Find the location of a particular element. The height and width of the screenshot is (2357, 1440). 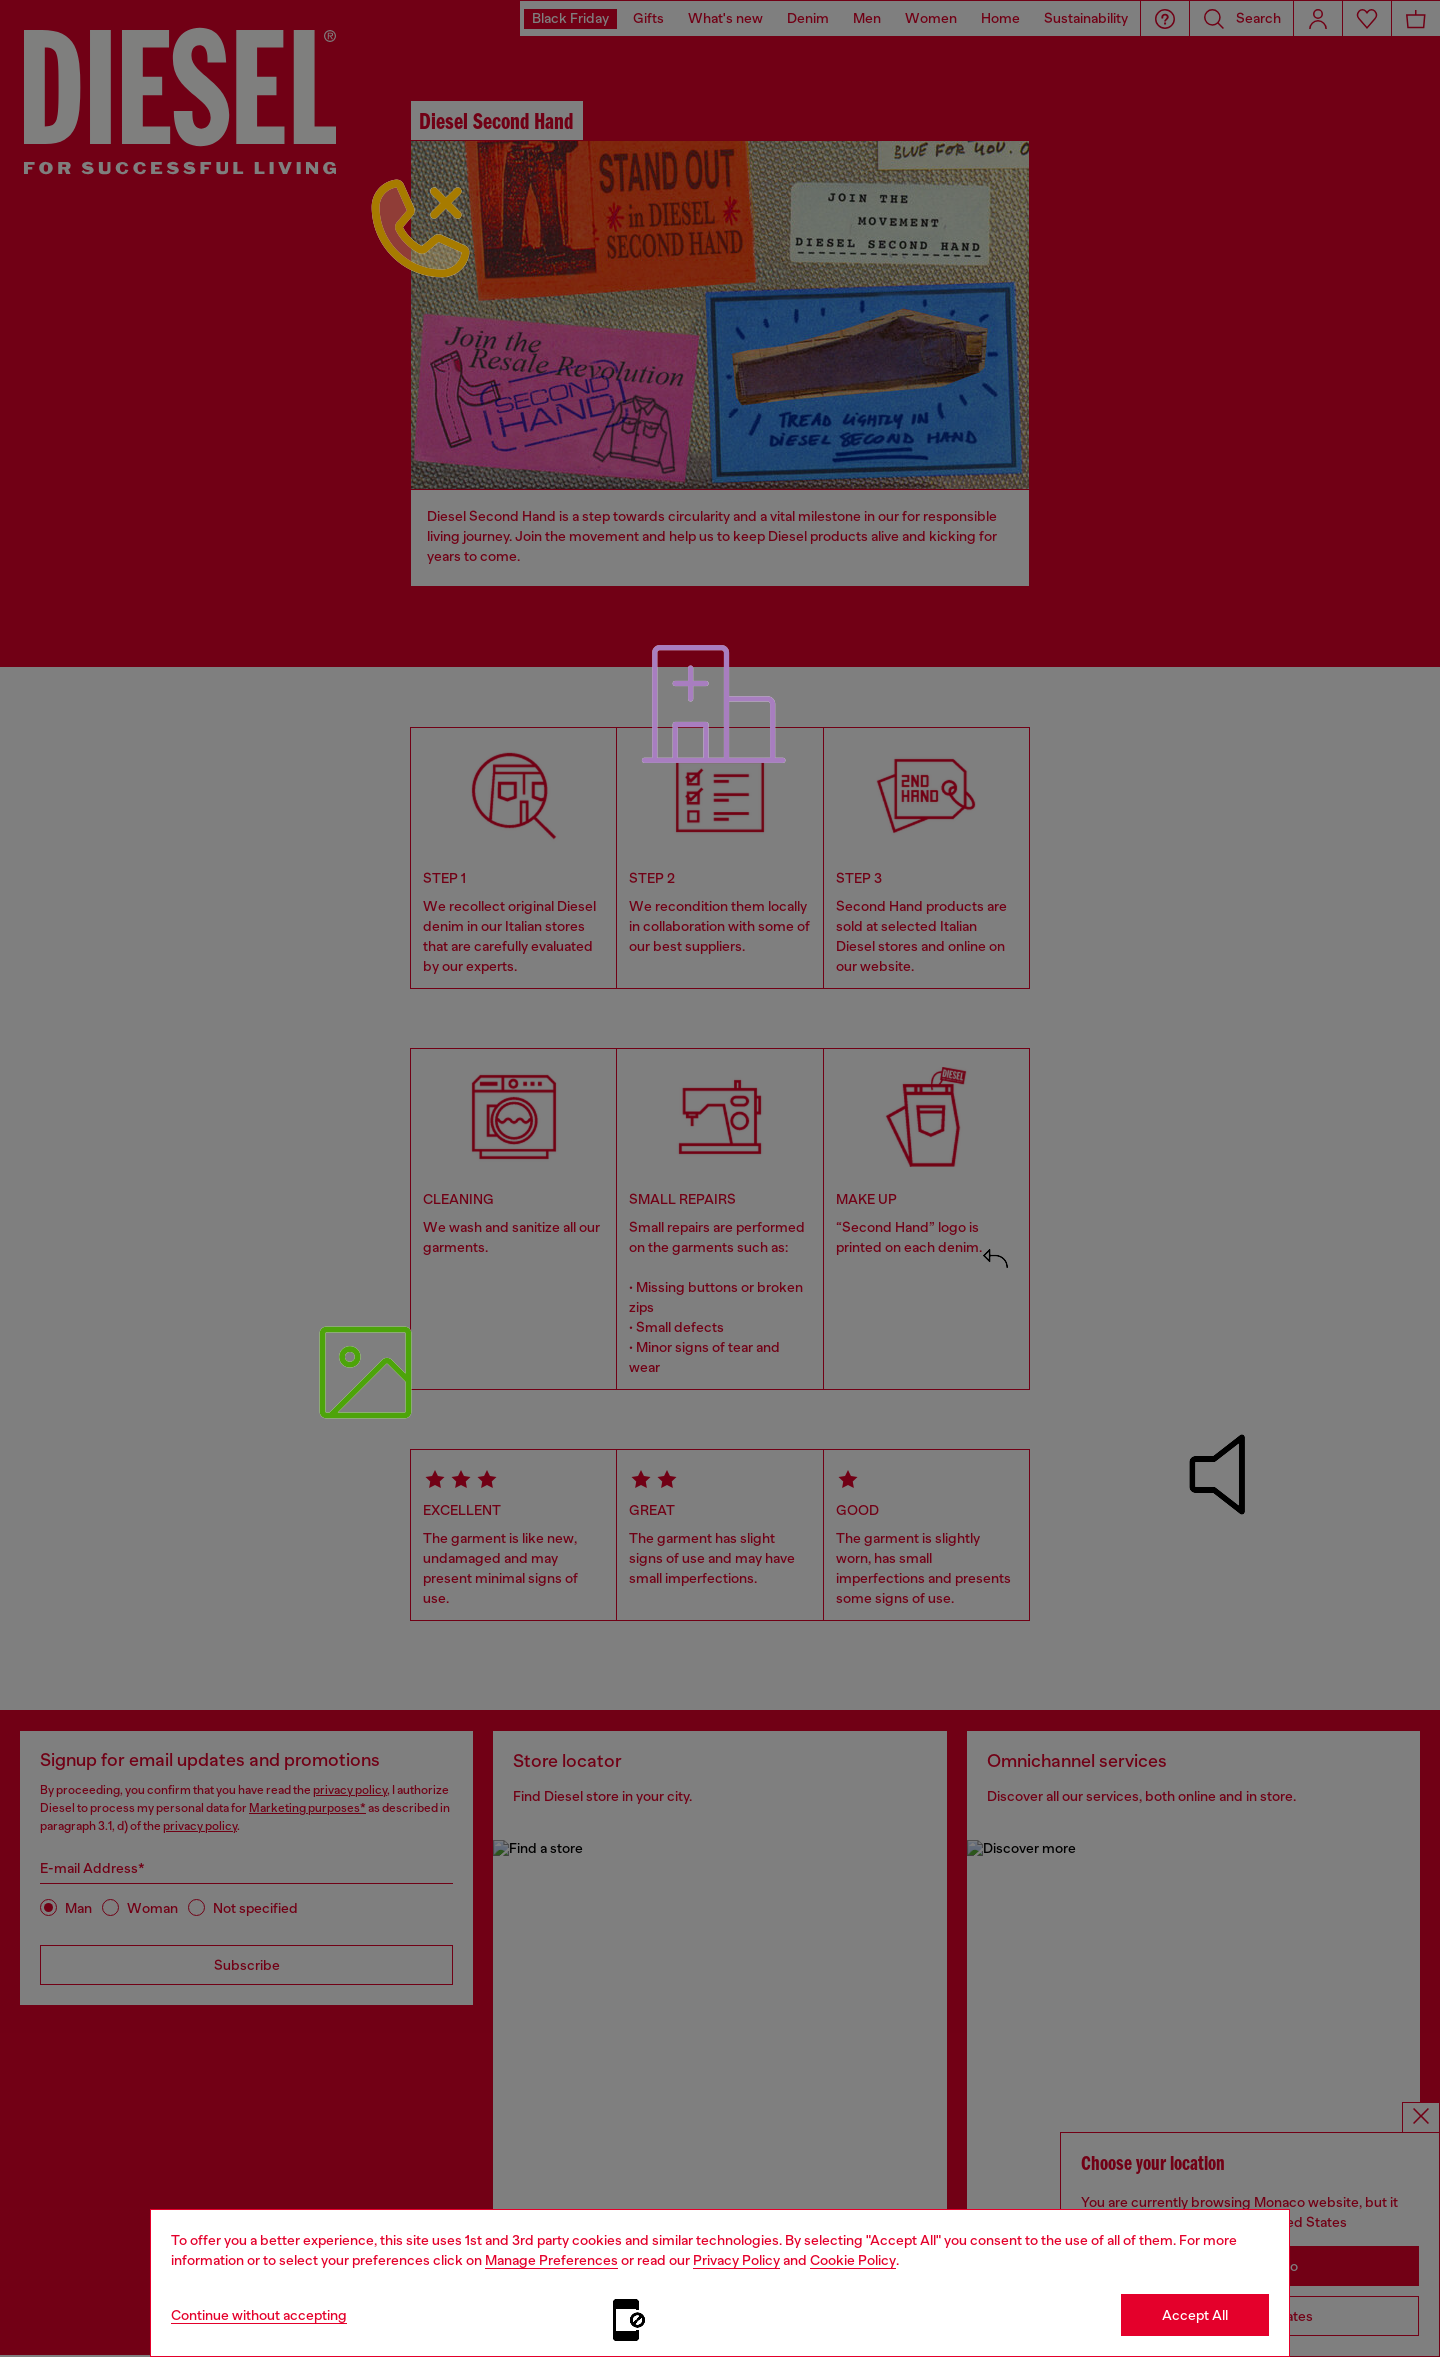

end or decline a phone call is located at coordinates (422, 226).